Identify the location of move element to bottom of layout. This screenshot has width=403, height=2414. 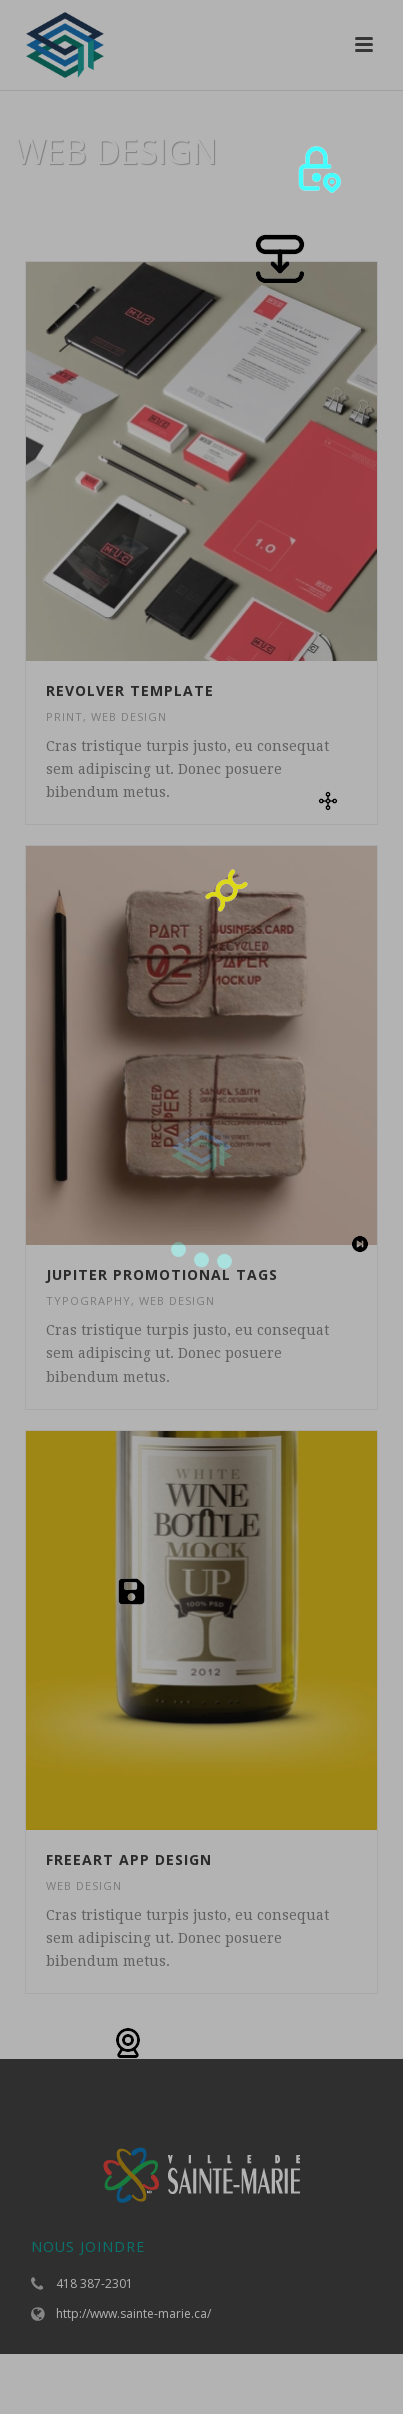
(280, 259).